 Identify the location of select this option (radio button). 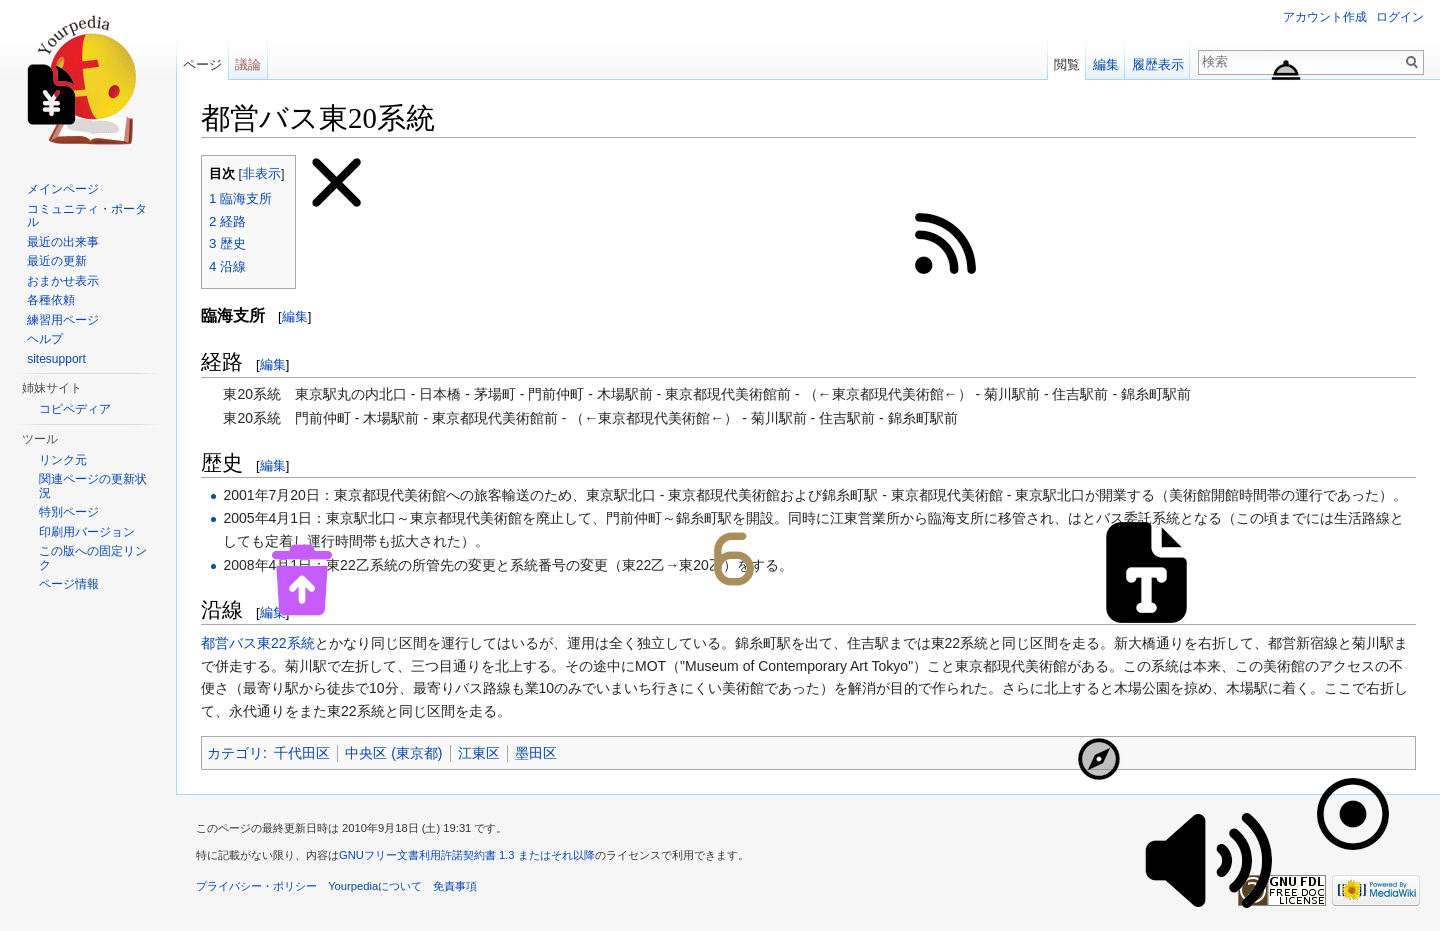
(1353, 814).